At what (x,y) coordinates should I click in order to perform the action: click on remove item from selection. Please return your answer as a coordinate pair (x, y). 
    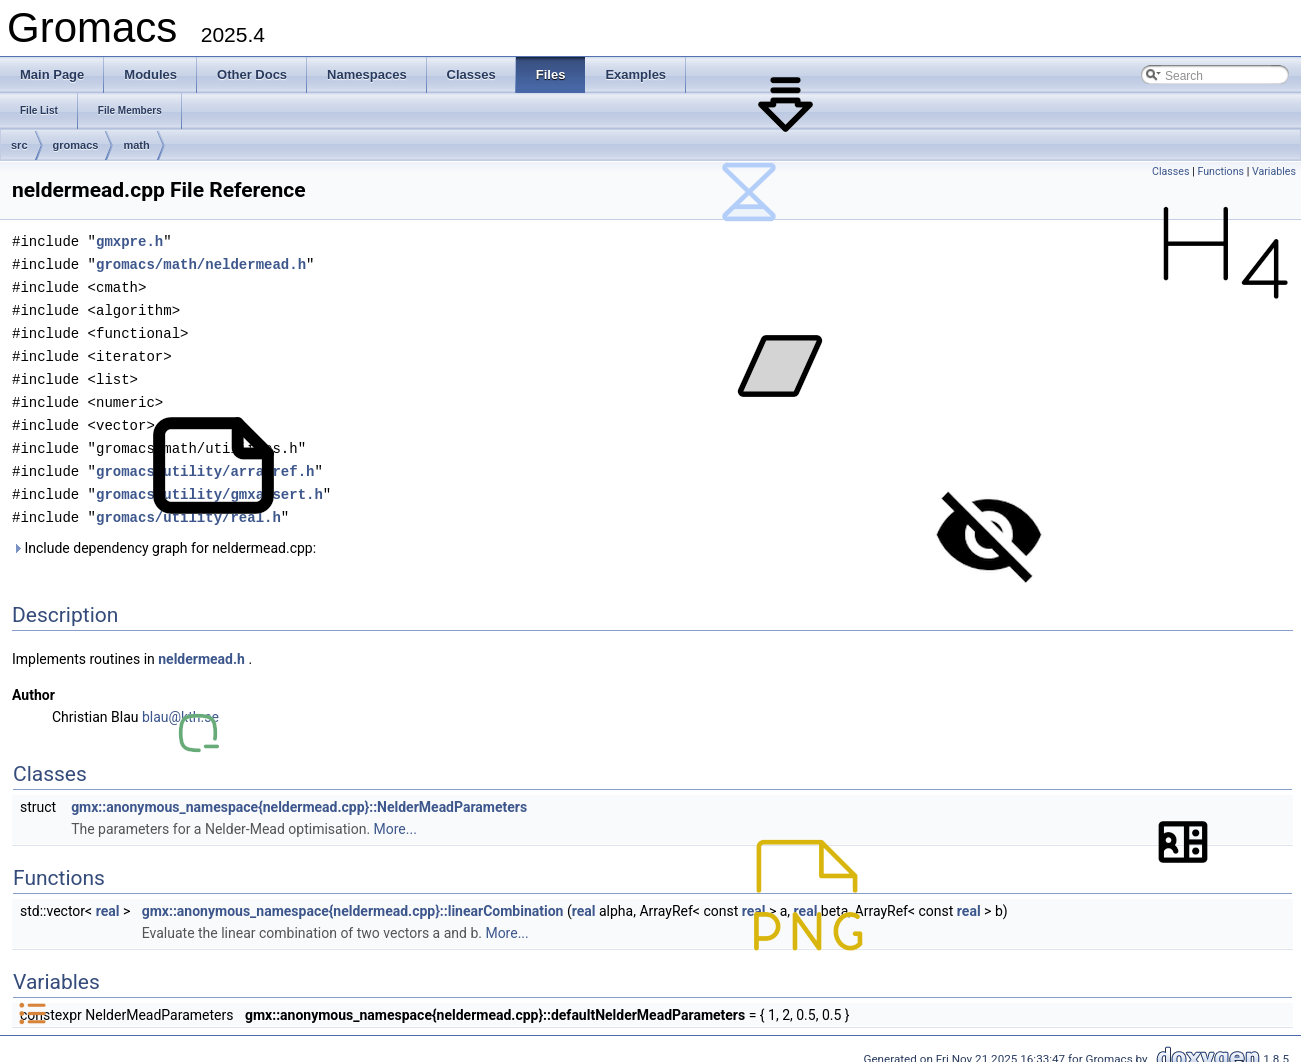
    Looking at the image, I should click on (198, 733).